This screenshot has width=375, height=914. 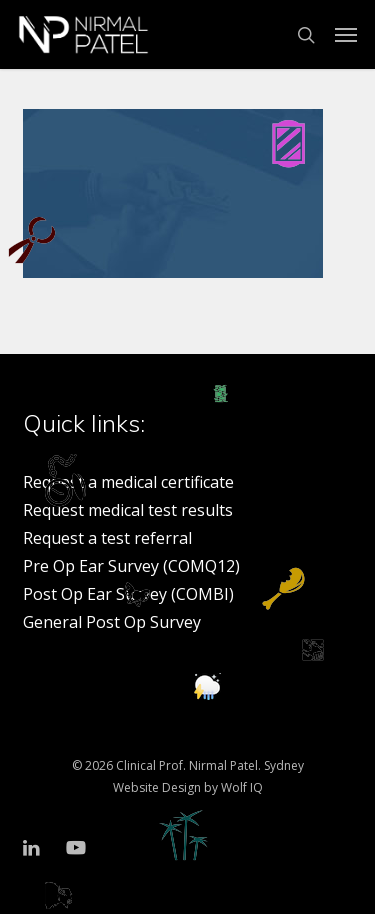 I want to click on initiate a persuasion or negotiation action, so click(x=313, y=650).